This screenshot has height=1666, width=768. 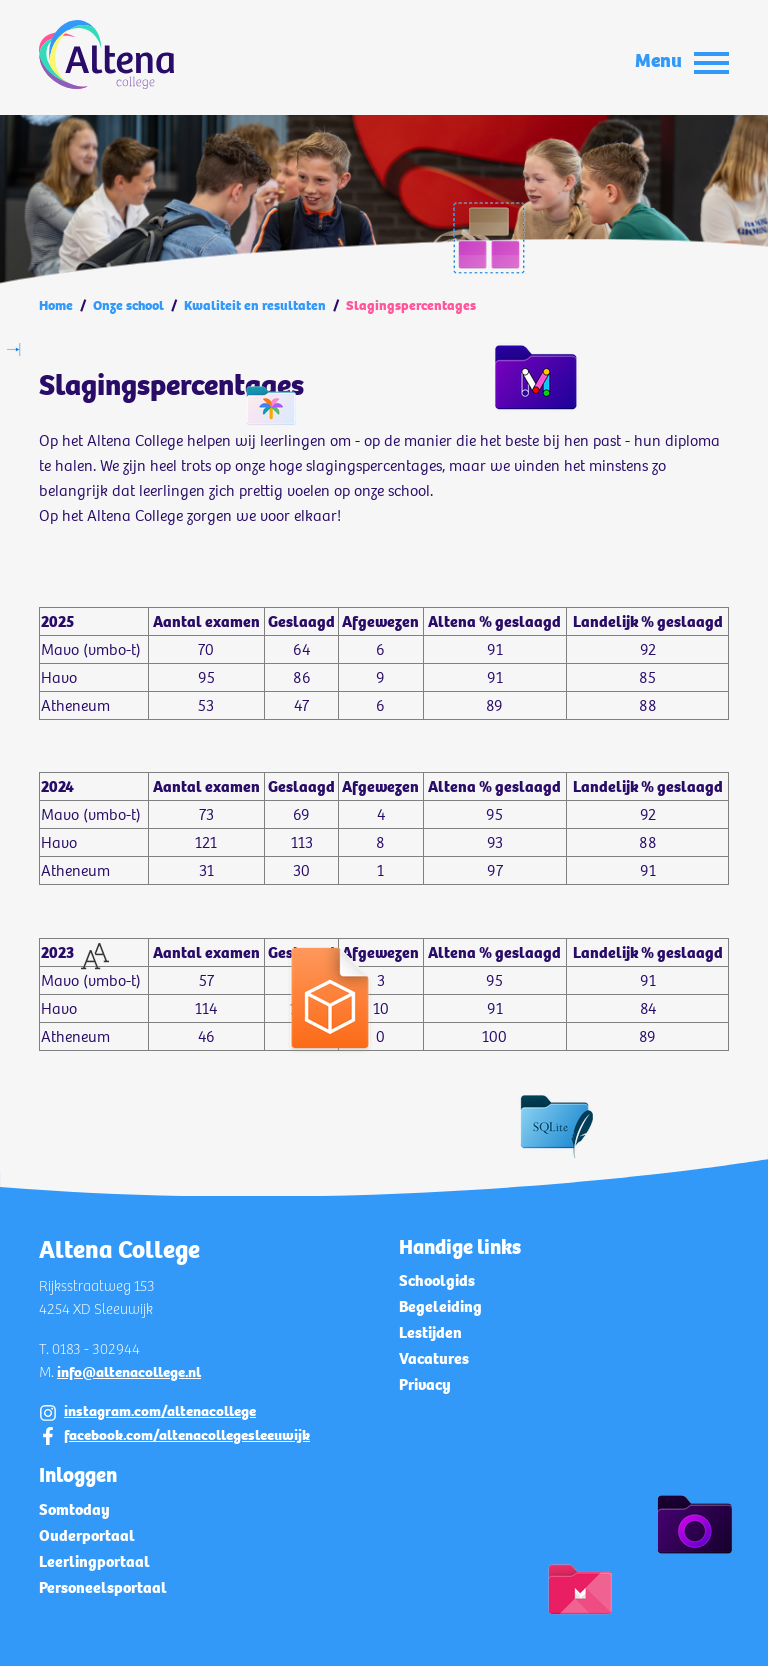 What do you see at coordinates (489, 238) in the screenshot?
I see `select all items in the current view` at bounding box center [489, 238].